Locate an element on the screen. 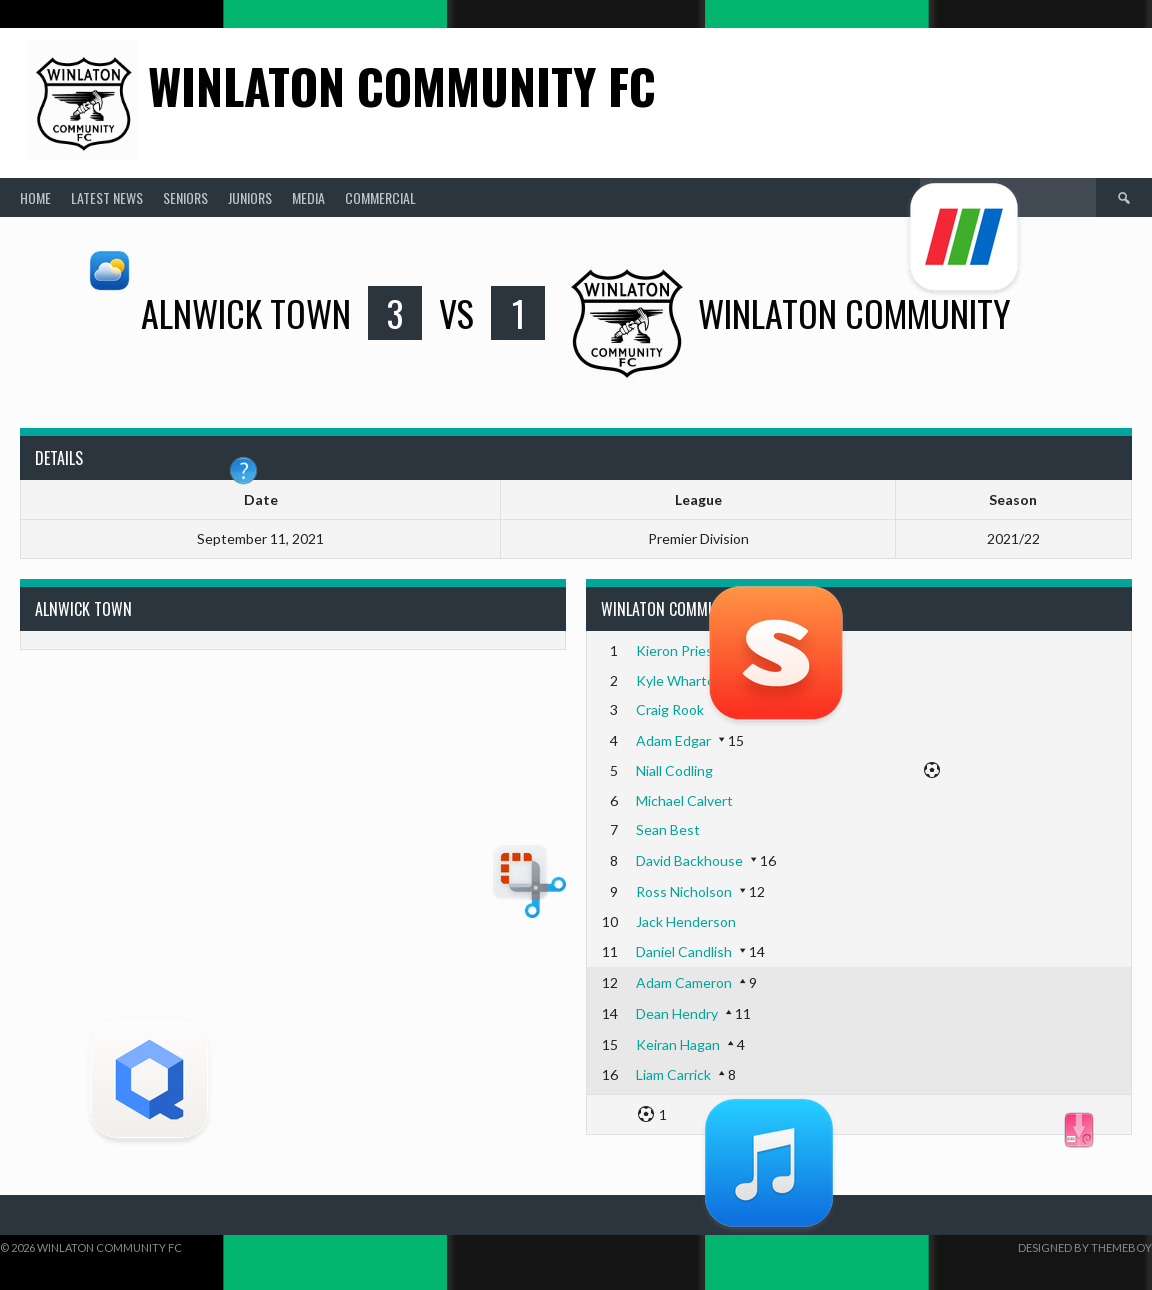 The image size is (1152, 1290). open playmymusic app is located at coordinates (769, 1163).